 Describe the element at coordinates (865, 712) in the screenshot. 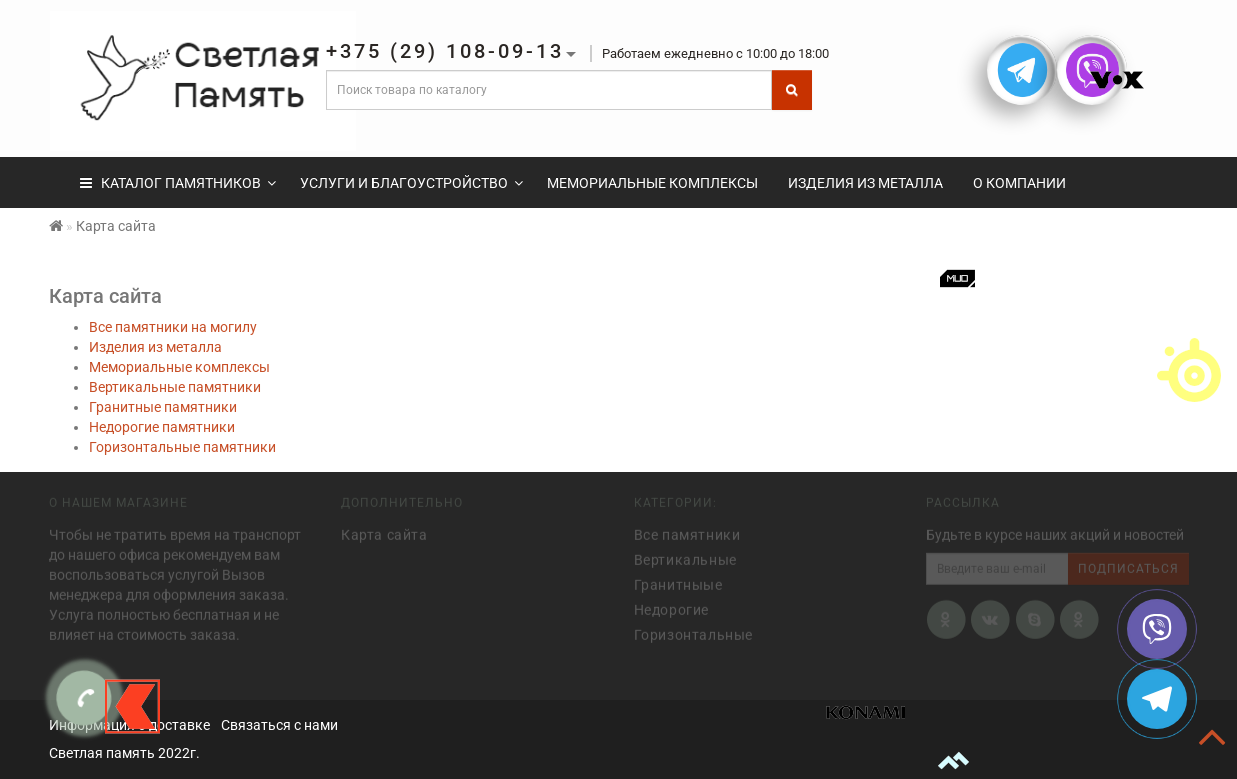

I see `konami company logo` at that location.